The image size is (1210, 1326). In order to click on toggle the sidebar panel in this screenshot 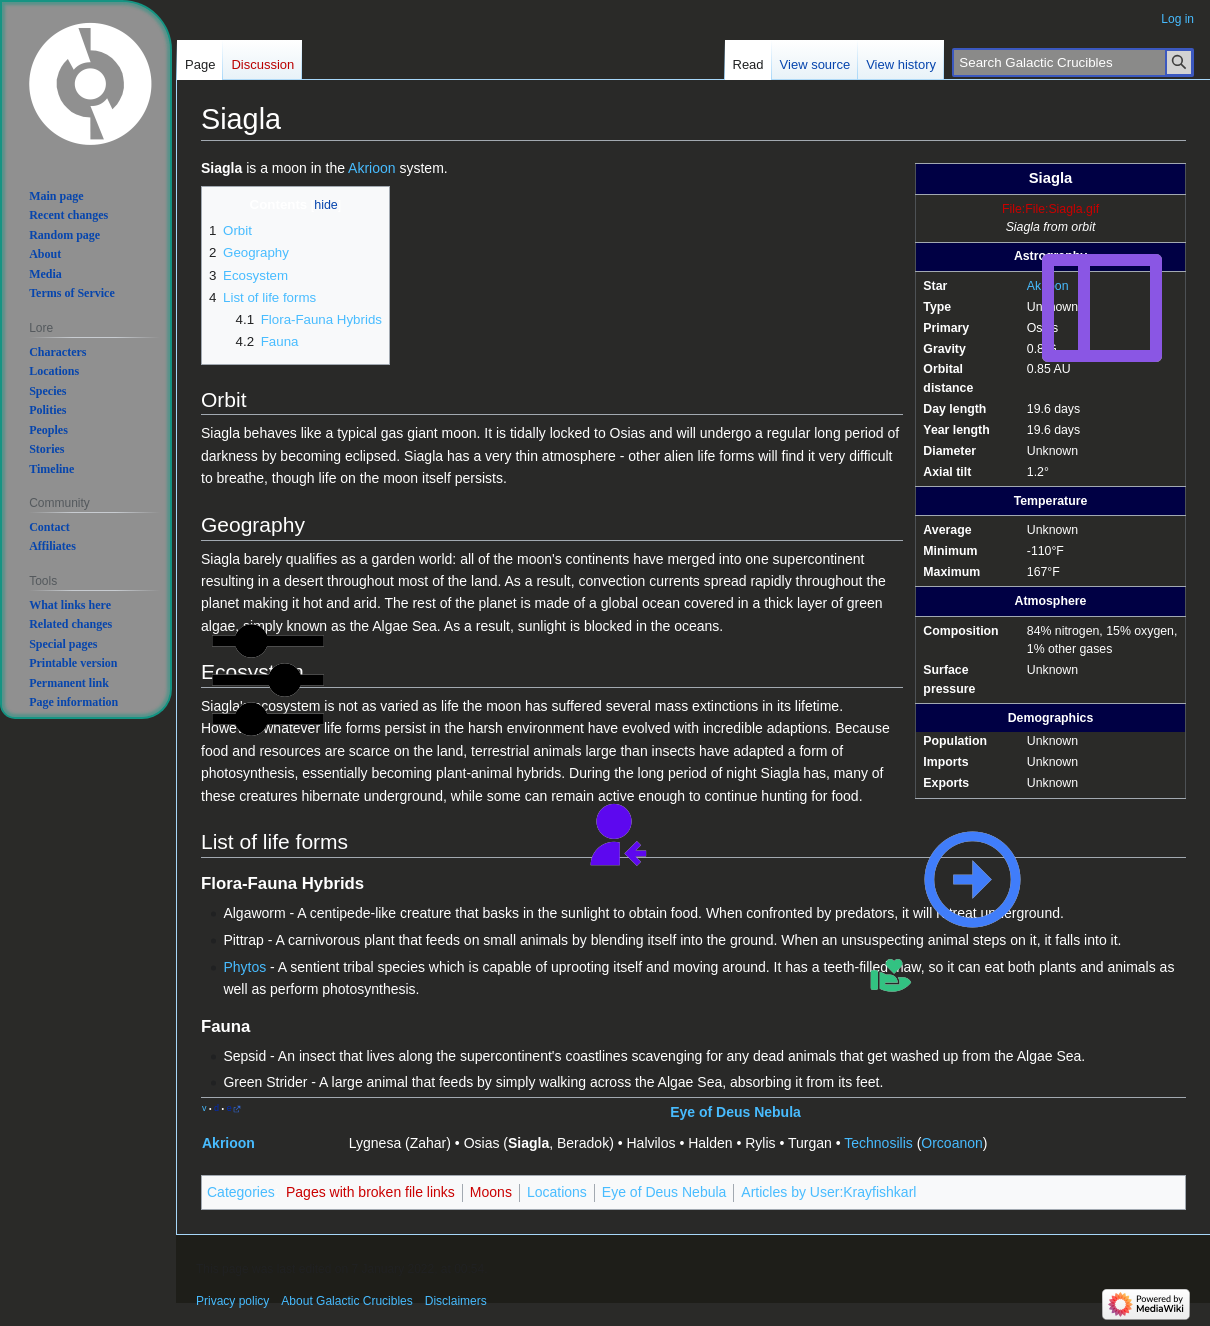, I will do `click(1102, 308)`.